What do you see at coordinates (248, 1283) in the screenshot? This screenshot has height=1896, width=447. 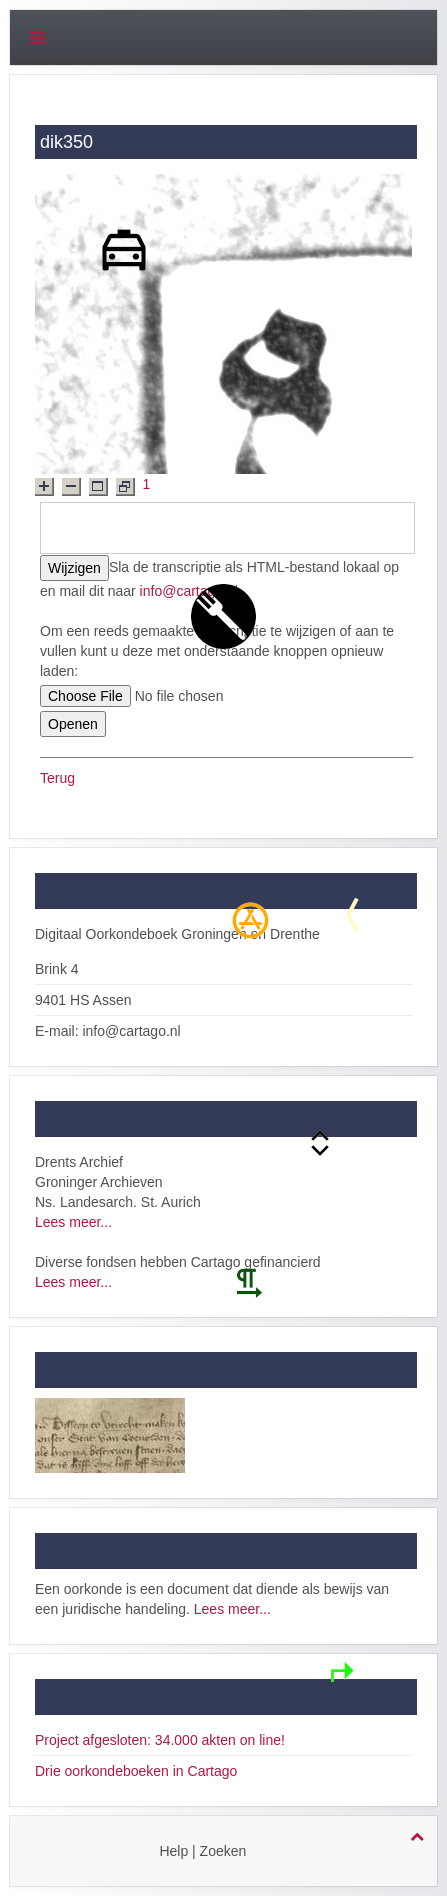 I see `set text direction to left-to-right` at bounding box center [248, 1283].